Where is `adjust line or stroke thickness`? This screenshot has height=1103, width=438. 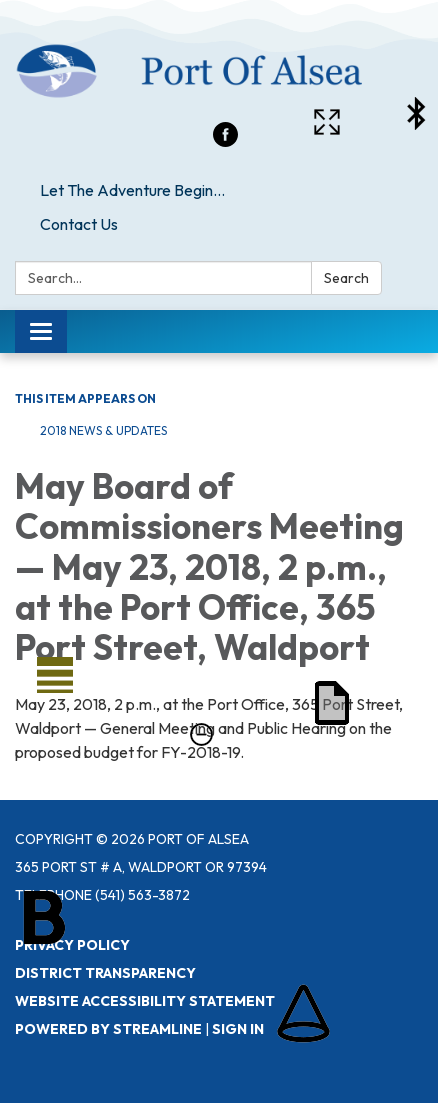
adjust line or stroke thickness is located at coordinates (55, 675).